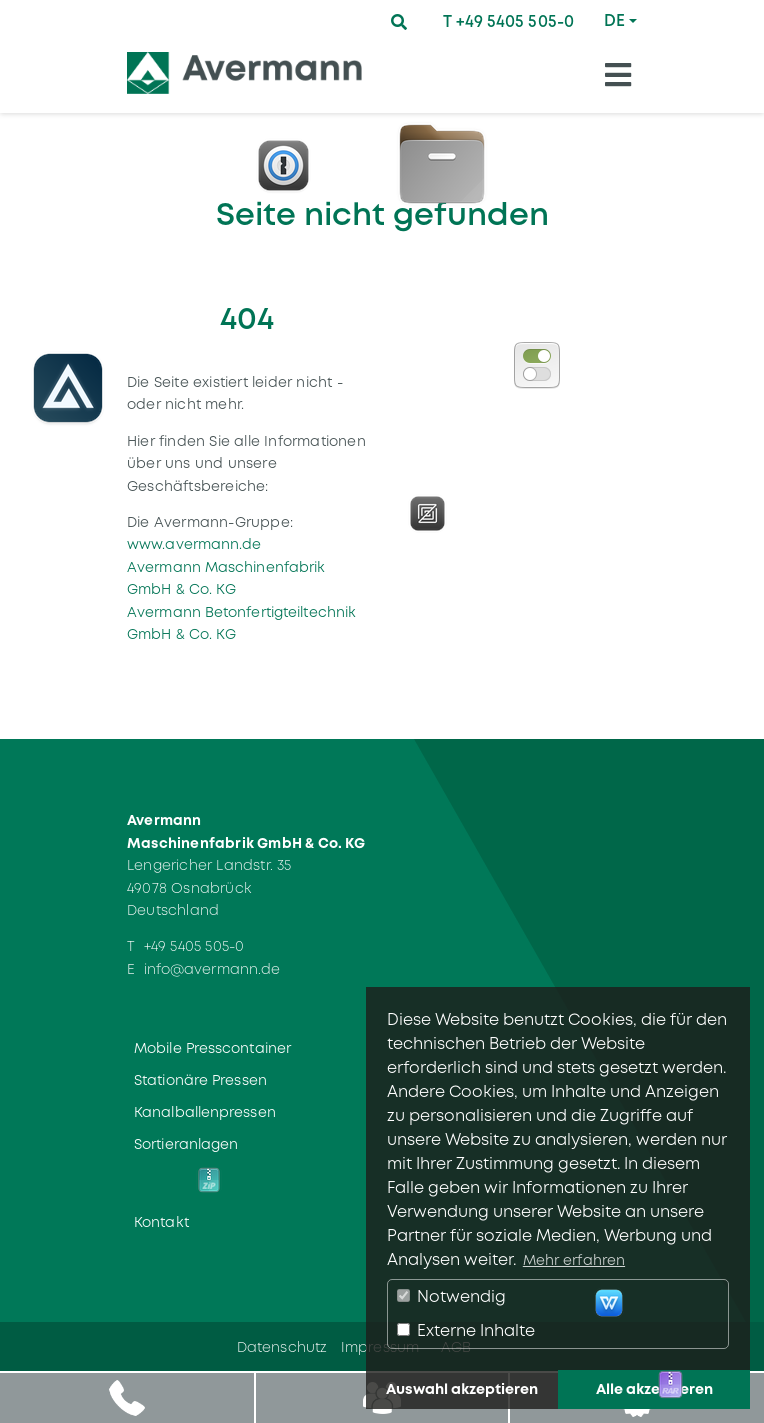  Describe the element at coordinates (427, 513) in the screenshot. I see `open zed code editor` at that location.